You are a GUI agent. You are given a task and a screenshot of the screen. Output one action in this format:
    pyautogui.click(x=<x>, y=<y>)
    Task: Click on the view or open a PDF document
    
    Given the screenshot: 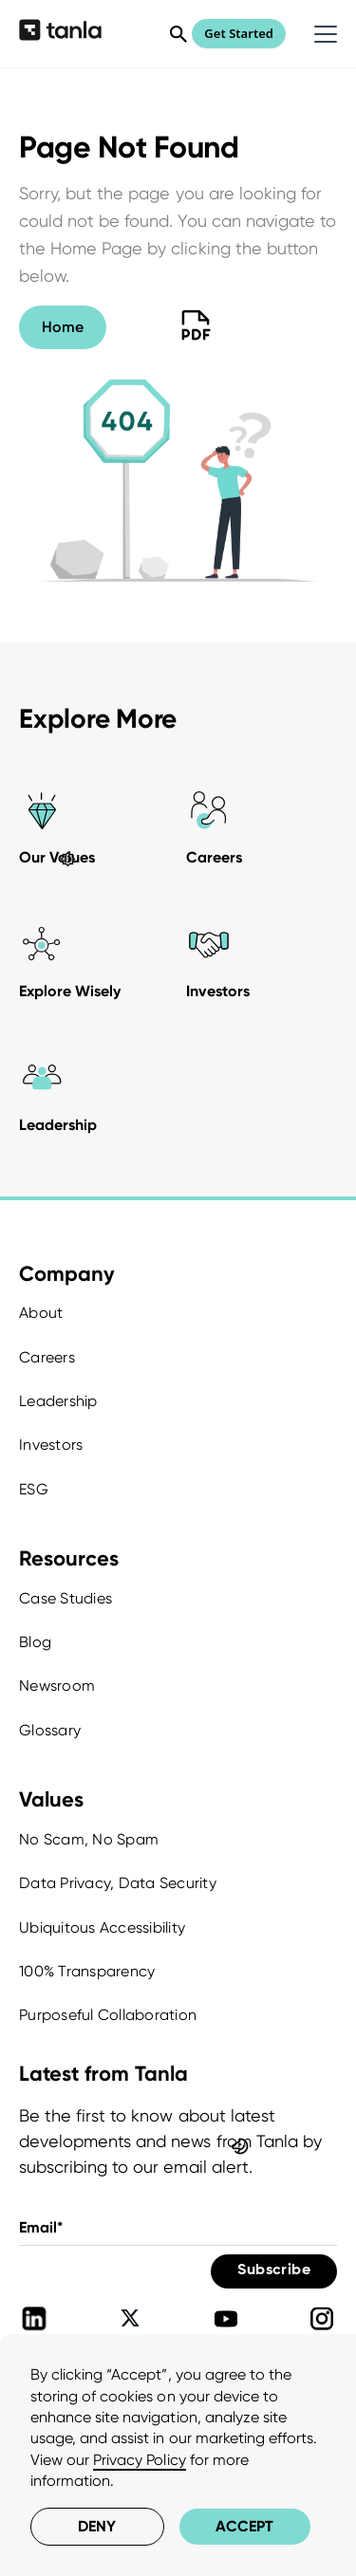 What is the action you would take?
    pyautogui.click(x=196, y=326)
    